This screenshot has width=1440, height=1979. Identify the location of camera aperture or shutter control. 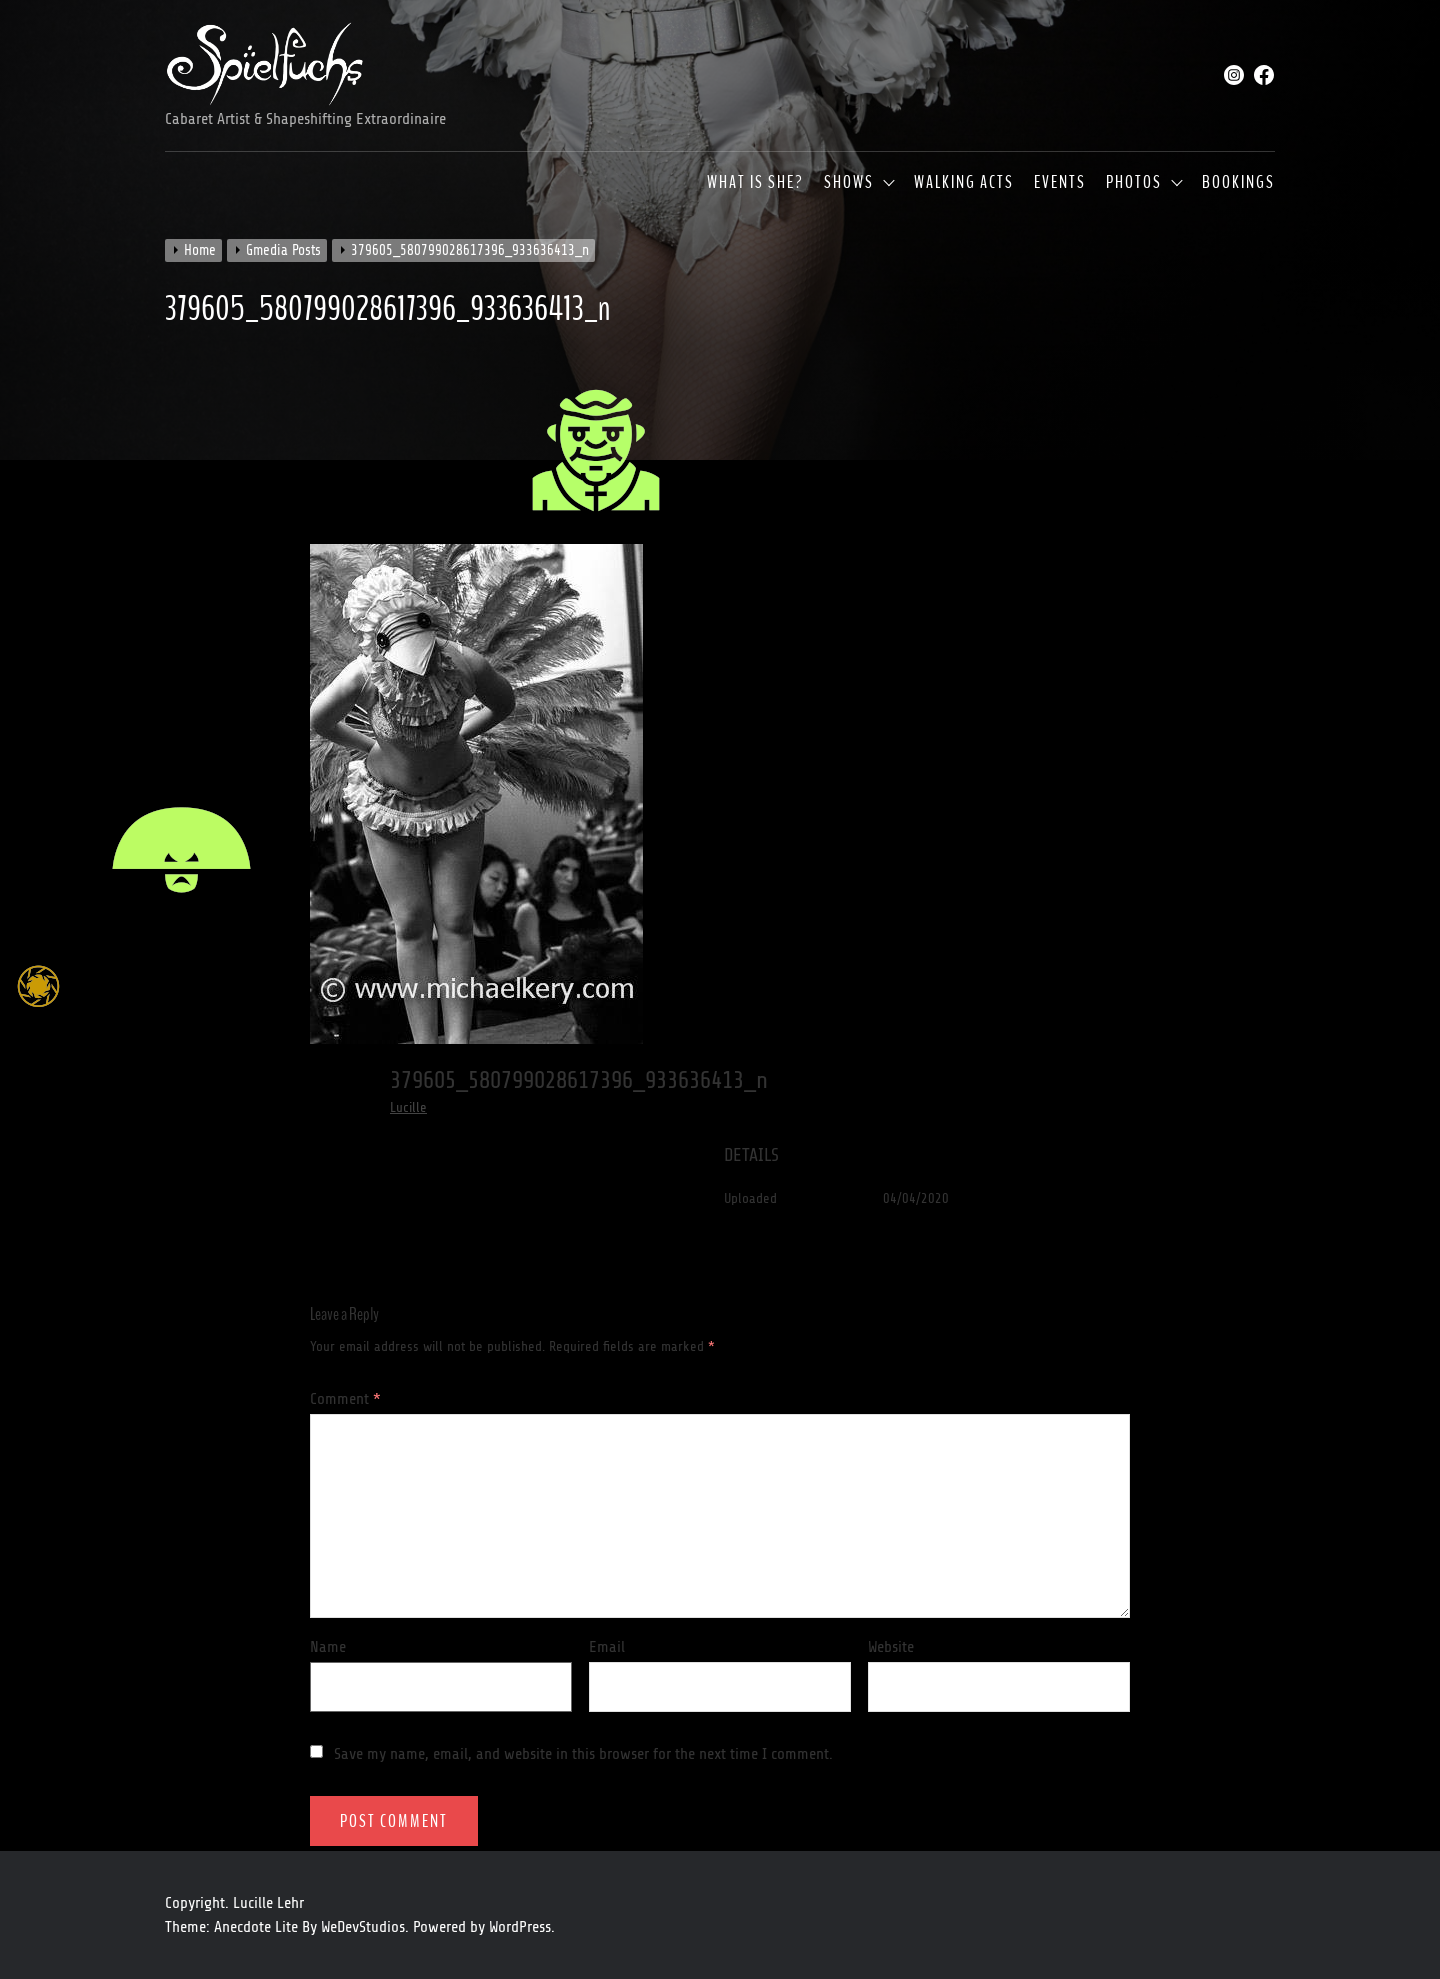
(38, 986).